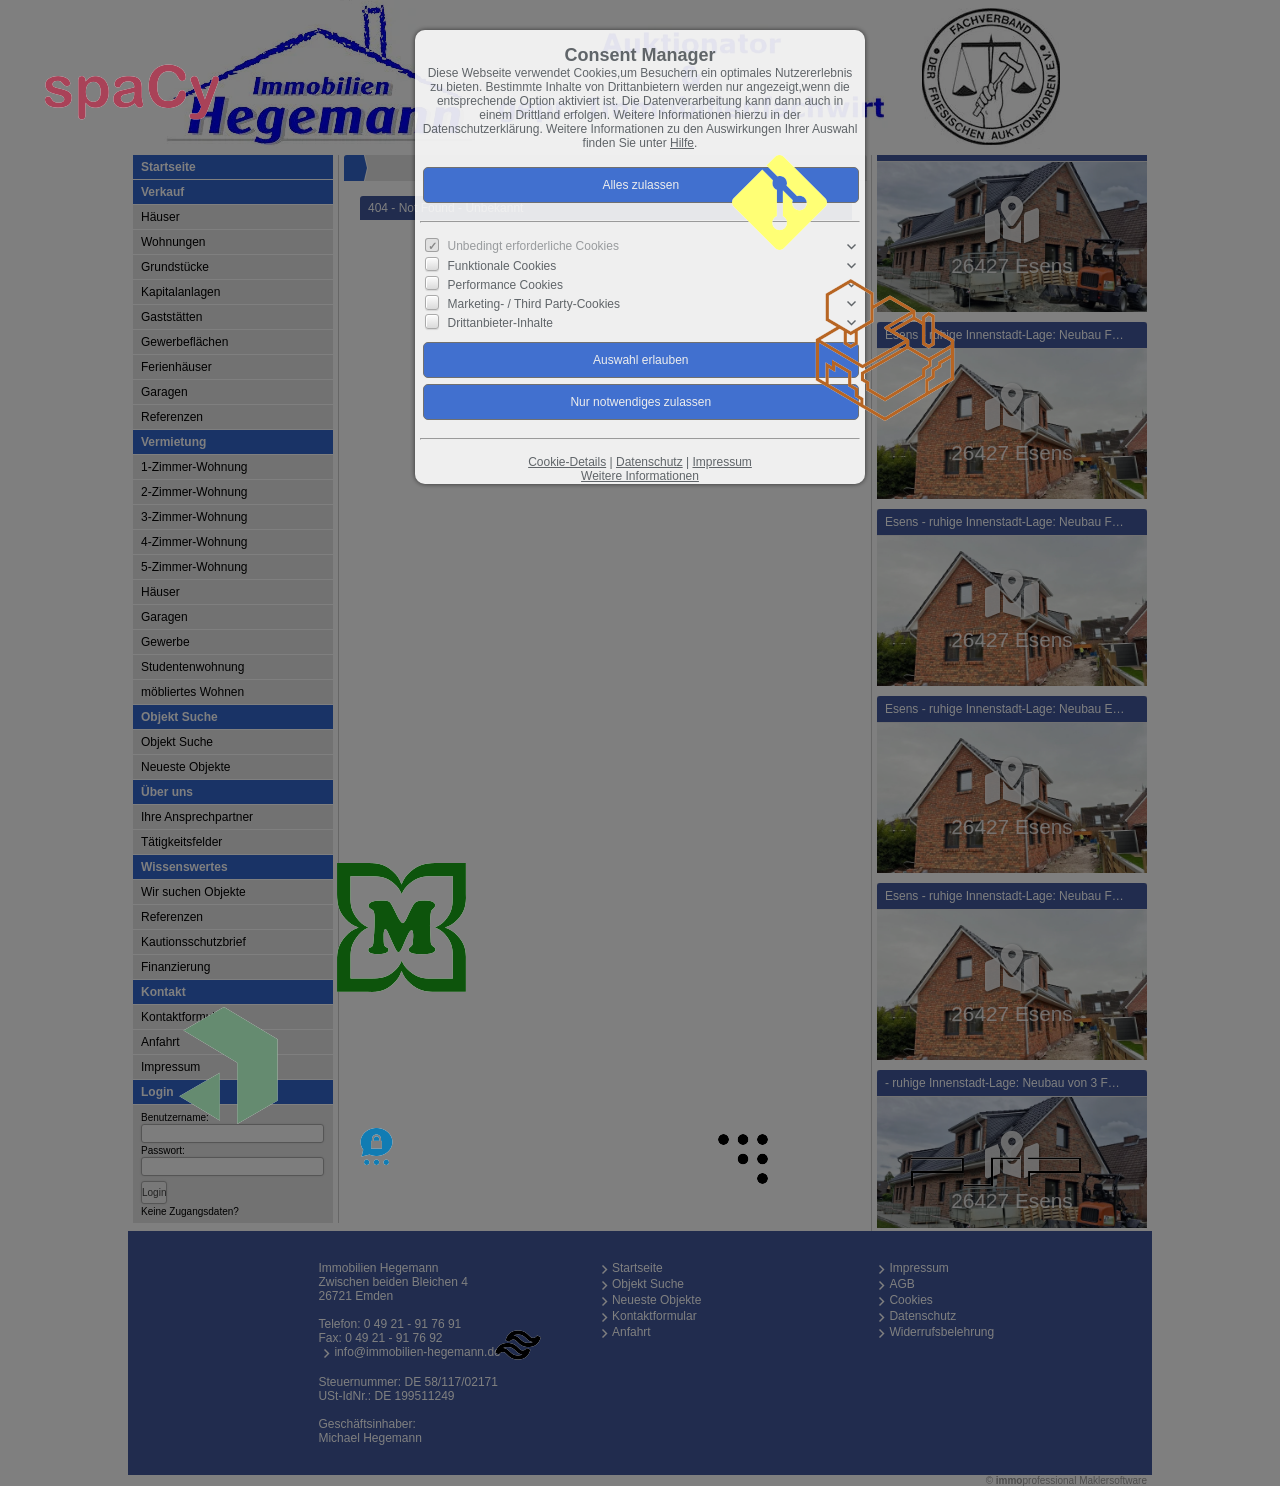  I want to click on open Threema secure messaging app, so click(376, 1146).